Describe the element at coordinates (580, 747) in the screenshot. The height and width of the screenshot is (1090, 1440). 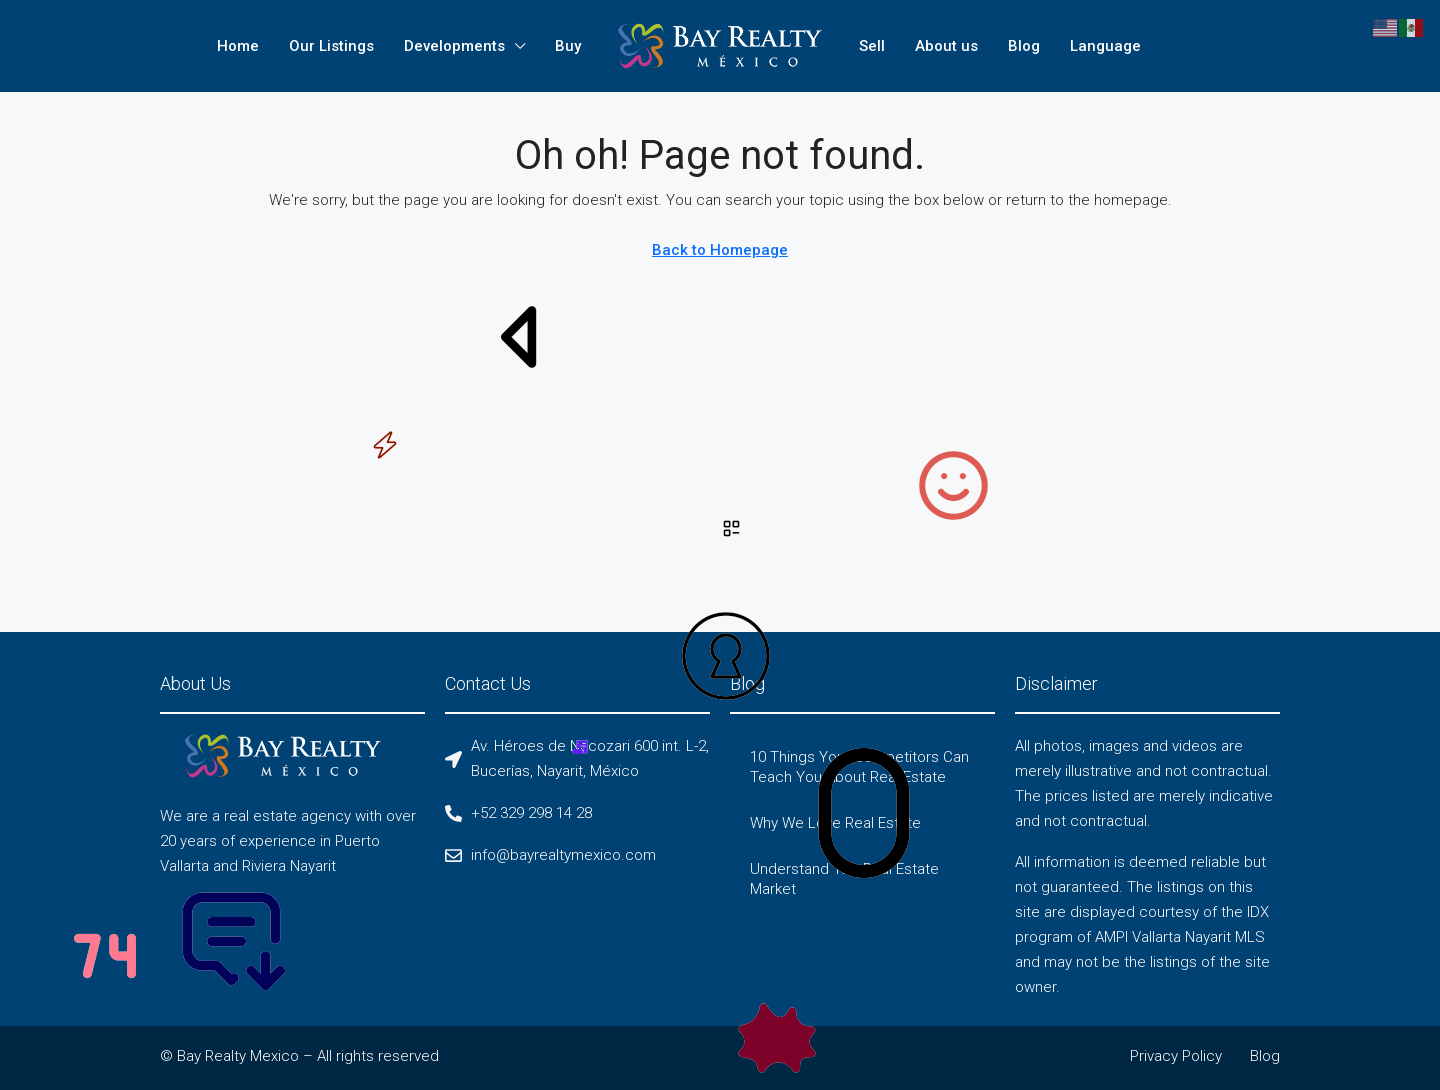
I see `view purchase receipt or transaction history` at that location.